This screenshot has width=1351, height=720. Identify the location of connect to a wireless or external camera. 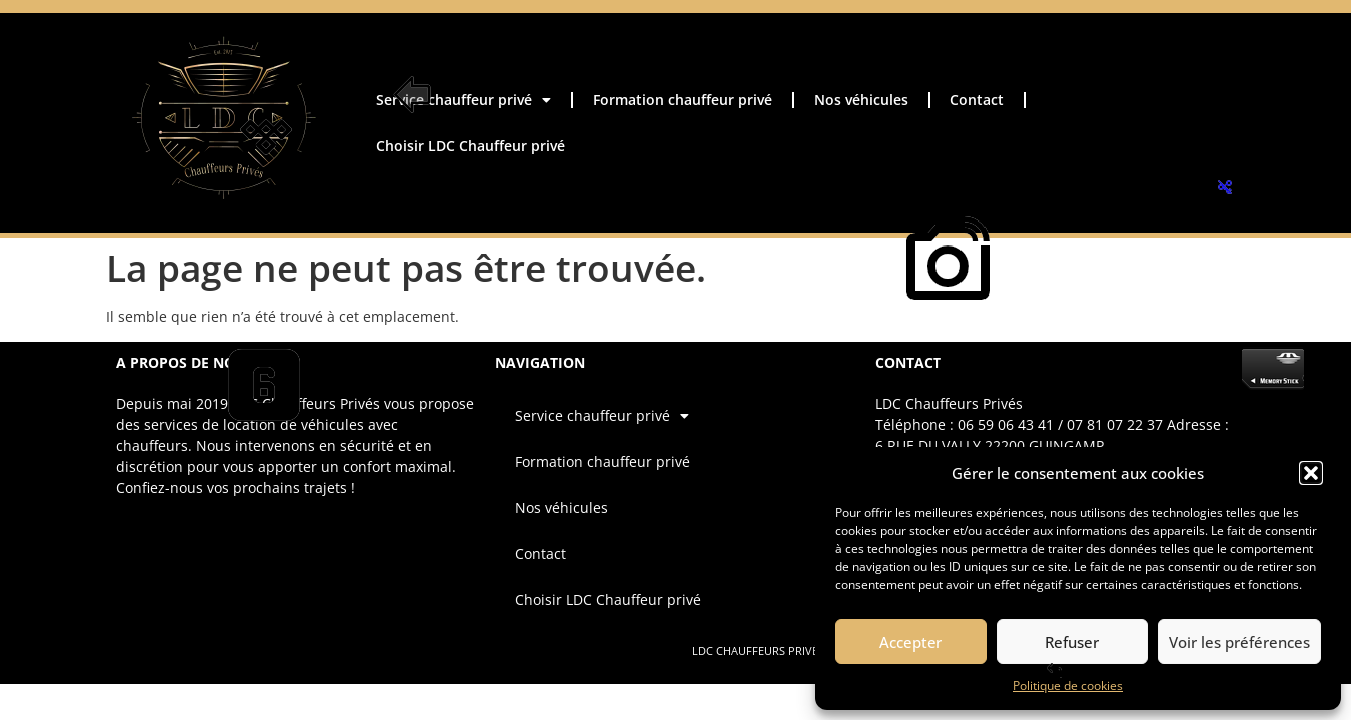
(948, 258).